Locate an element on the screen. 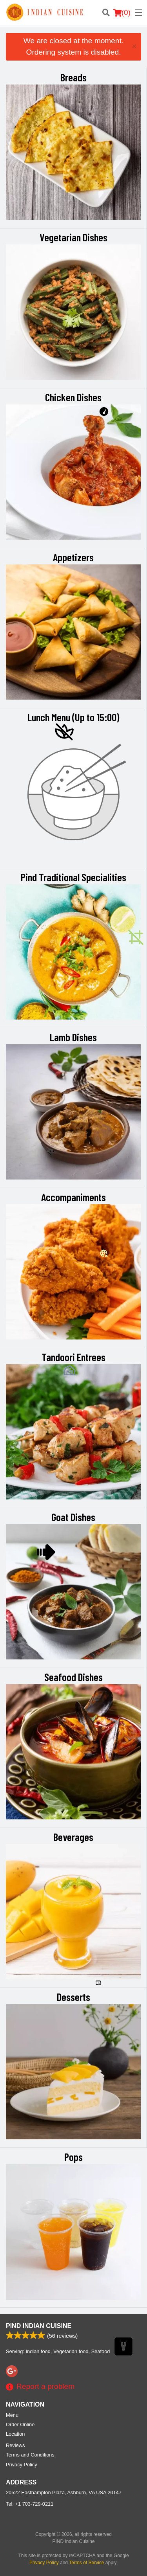  browse camper or RV rentals is located at coordinates (98, 1983).